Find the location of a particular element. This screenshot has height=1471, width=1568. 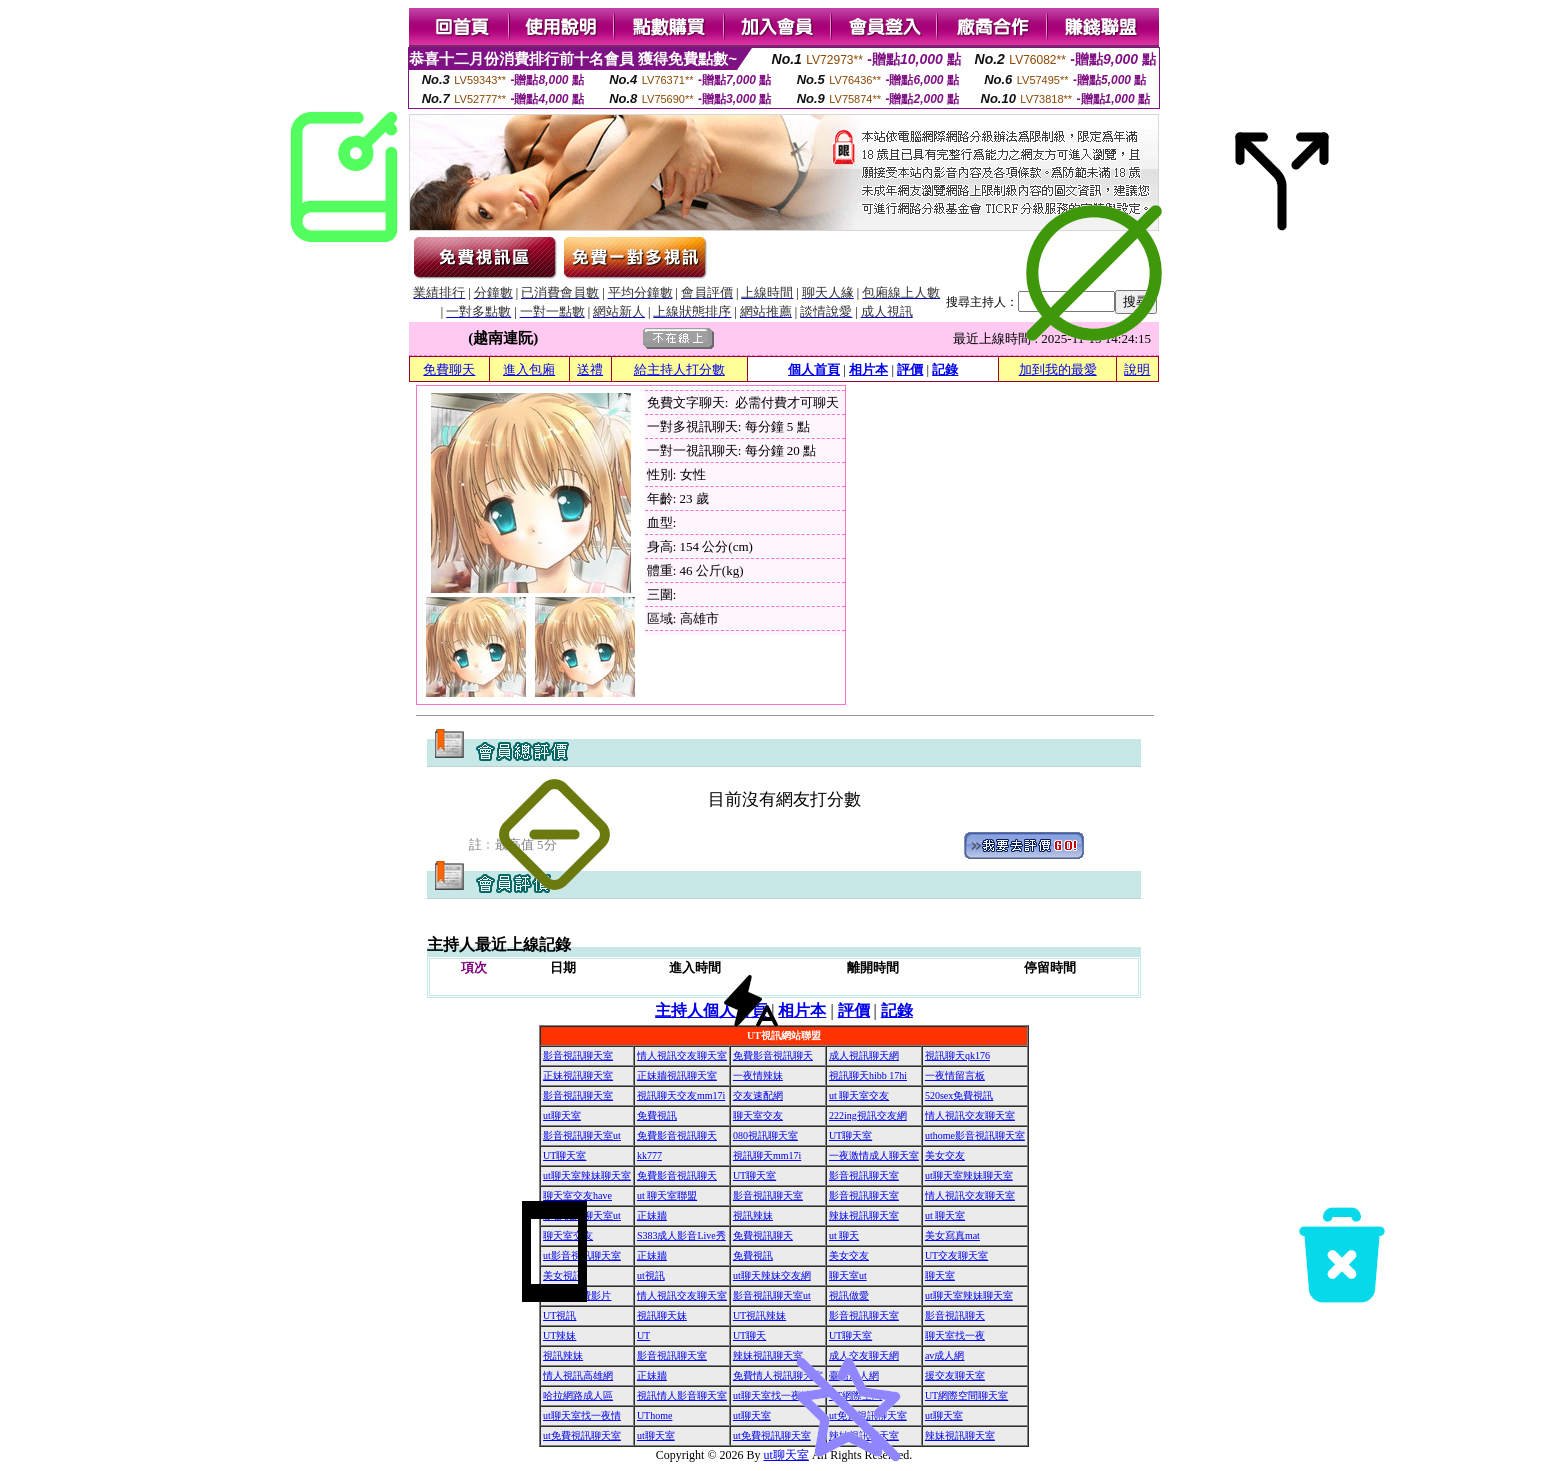

set this device as primary phone is located at coordinates (554, 1251).